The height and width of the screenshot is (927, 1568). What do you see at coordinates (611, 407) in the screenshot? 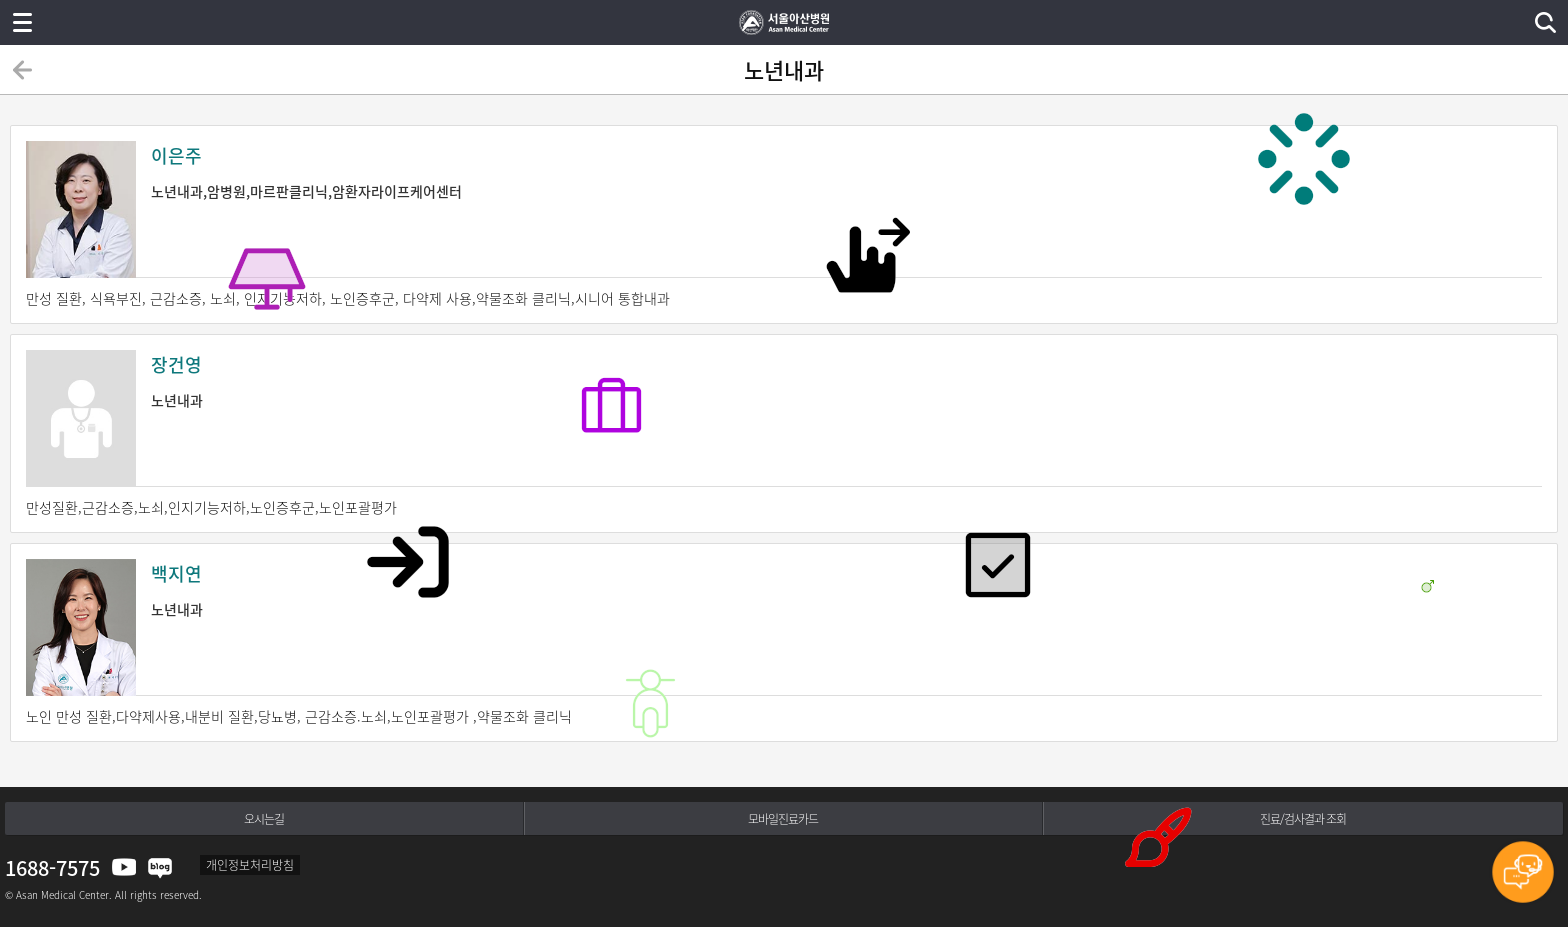
I see `access travel or trip planning features` at bounding box center [611, 407].